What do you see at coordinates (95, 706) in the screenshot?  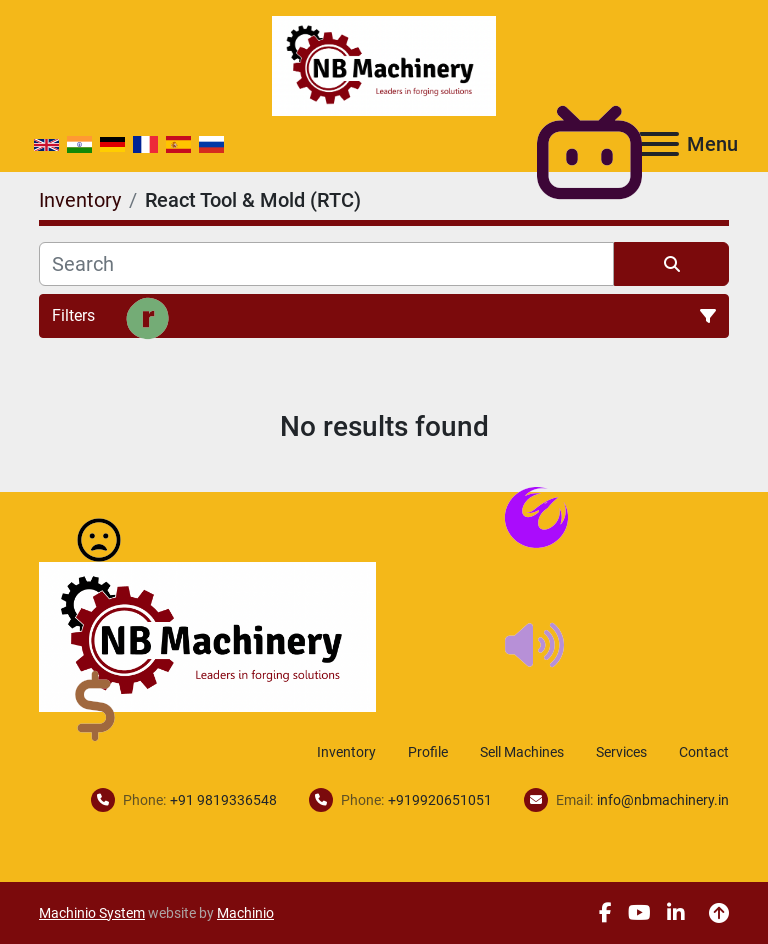 I see `view pricing or payment options` at bounding box center [95, 706].